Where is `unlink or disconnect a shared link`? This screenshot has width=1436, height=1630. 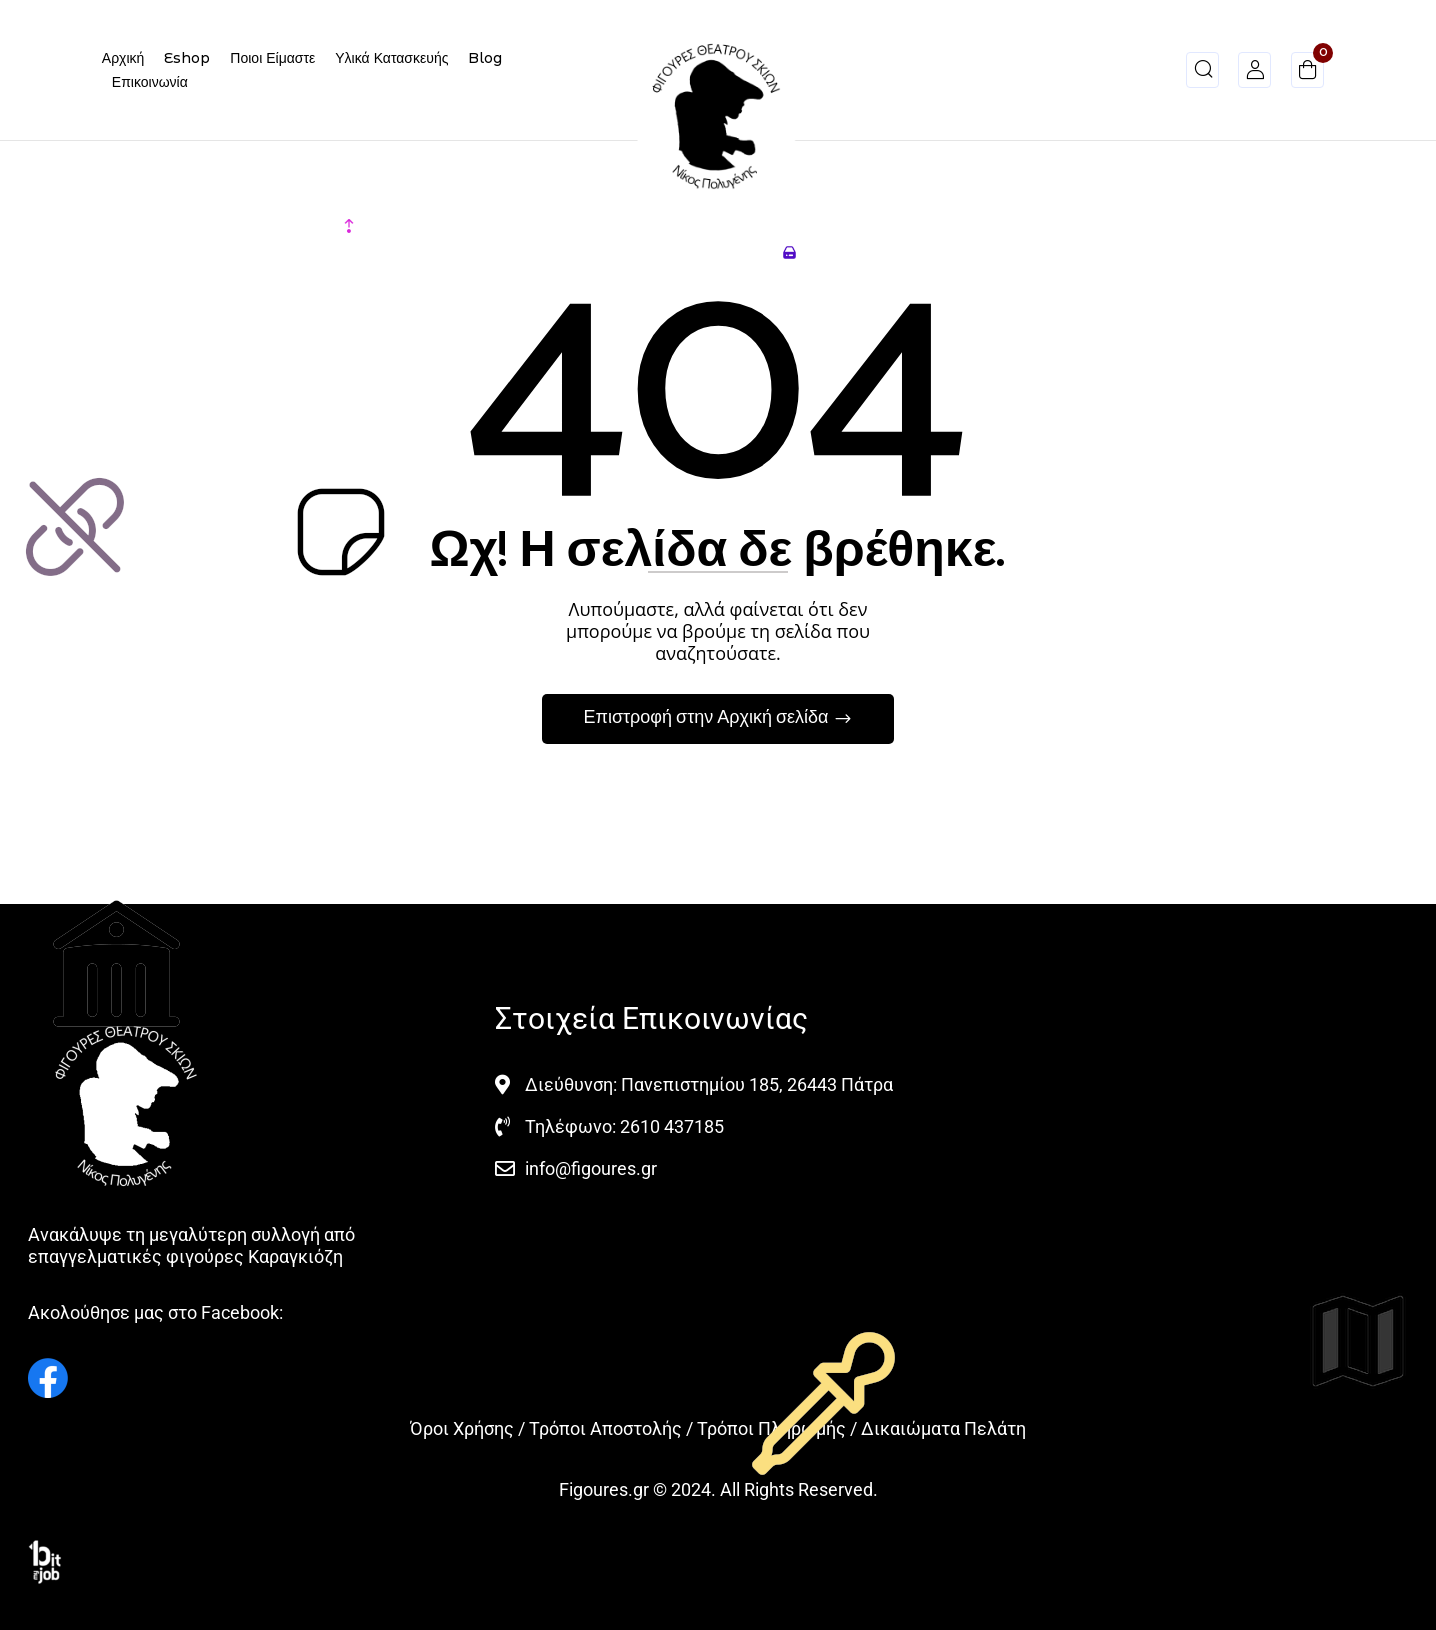
unlink or disconnect a shared link is located at coordinates (75, 527).